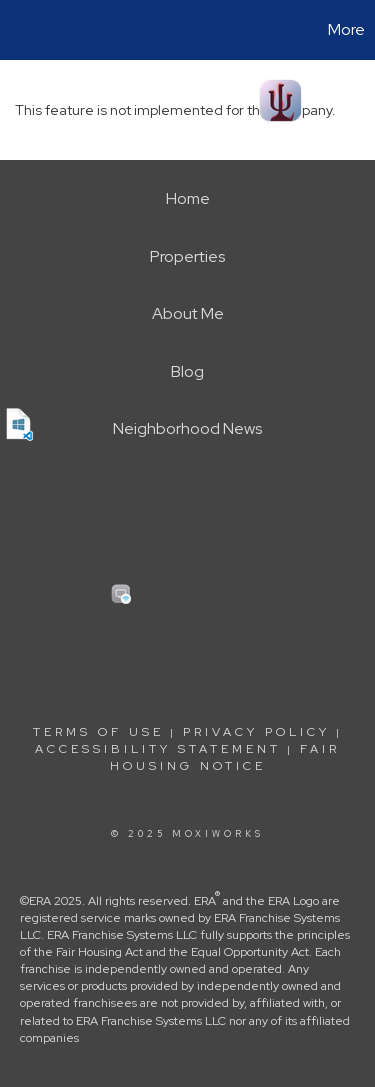 The width and height of the screenshot is (375, 1087). Describe the element at coordinates (280, 100) in the screenshot. I see `open hydrus network media management application` at that location.